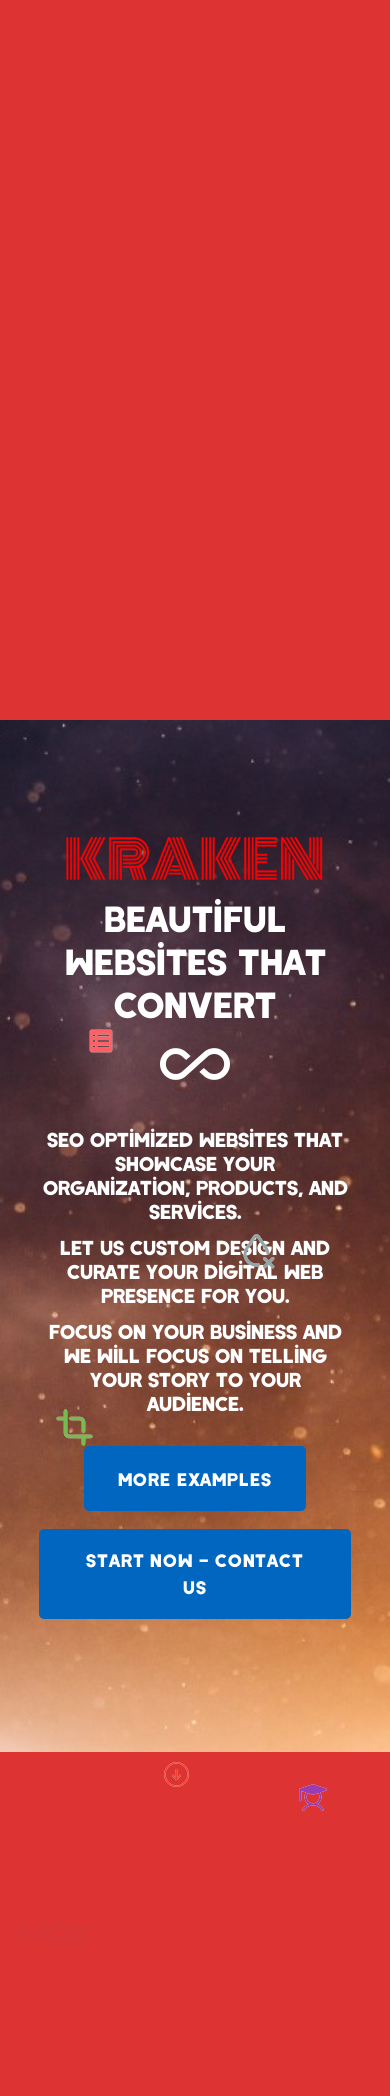  Describe the element at coordinates (176, 1774) in the screenshot. I see `download a file or content` at that location.